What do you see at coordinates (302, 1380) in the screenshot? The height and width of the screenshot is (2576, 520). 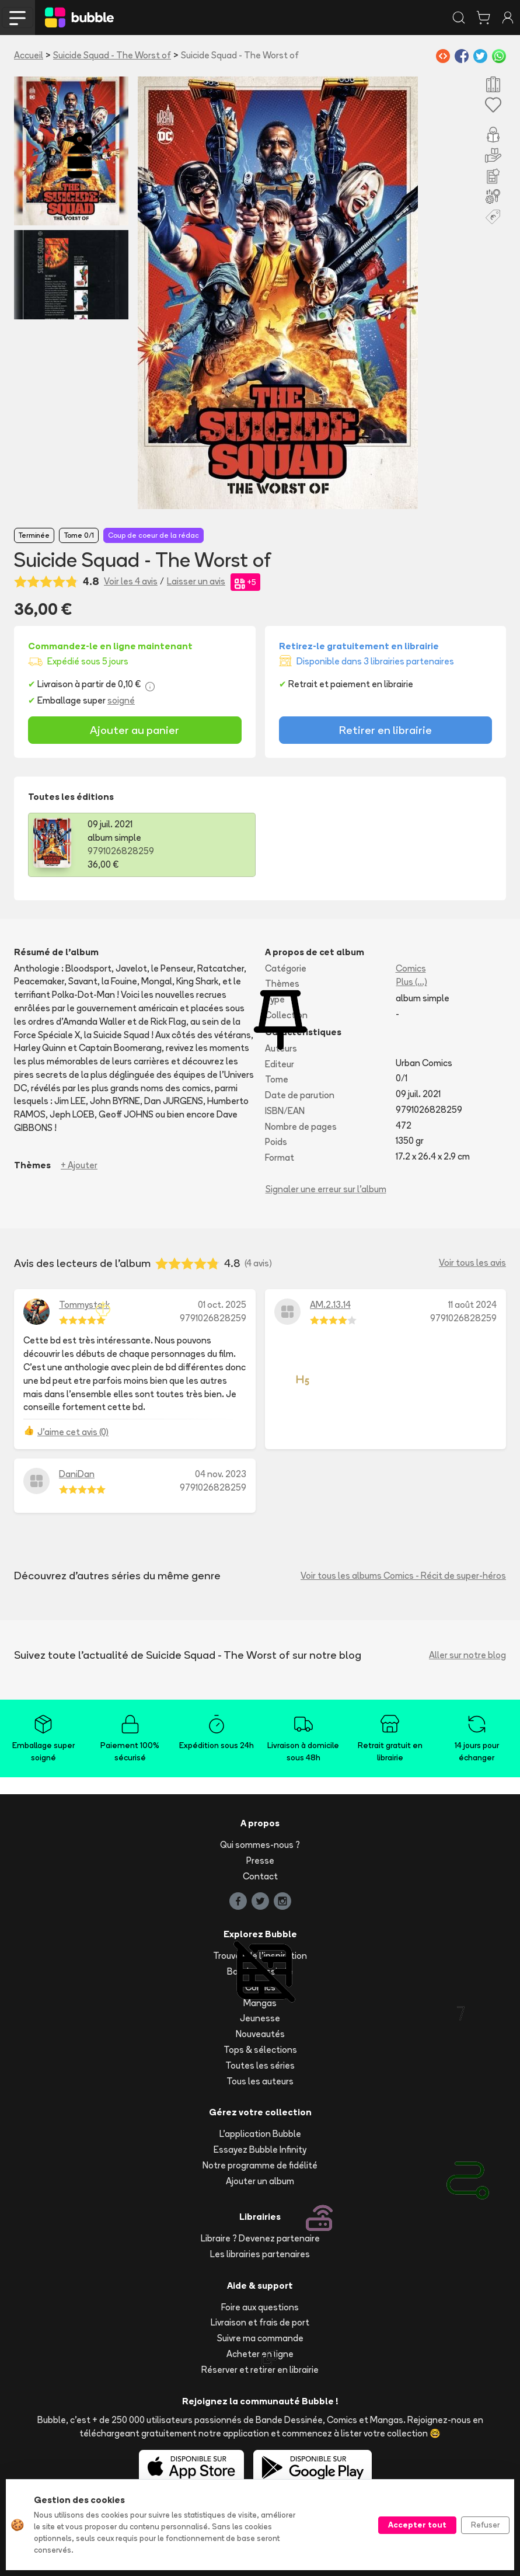 I see `format text as heading level 5` at bounding box center [302, 1380].